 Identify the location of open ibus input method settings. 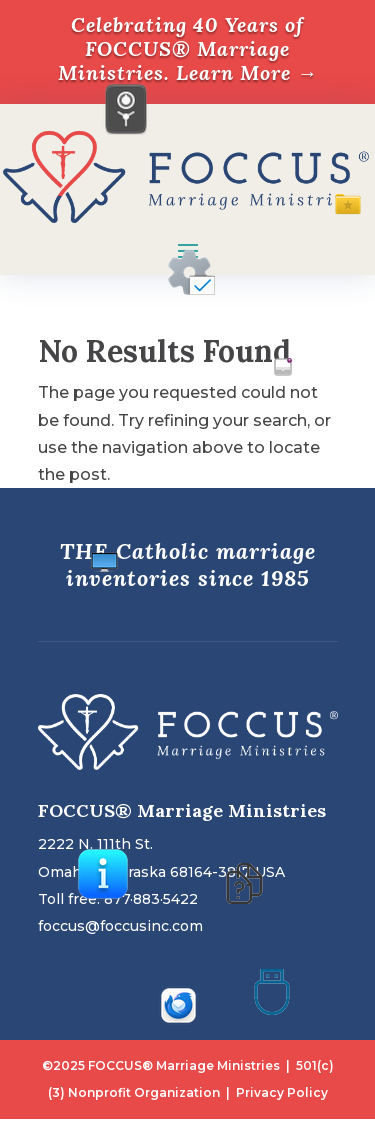
(103, 874).